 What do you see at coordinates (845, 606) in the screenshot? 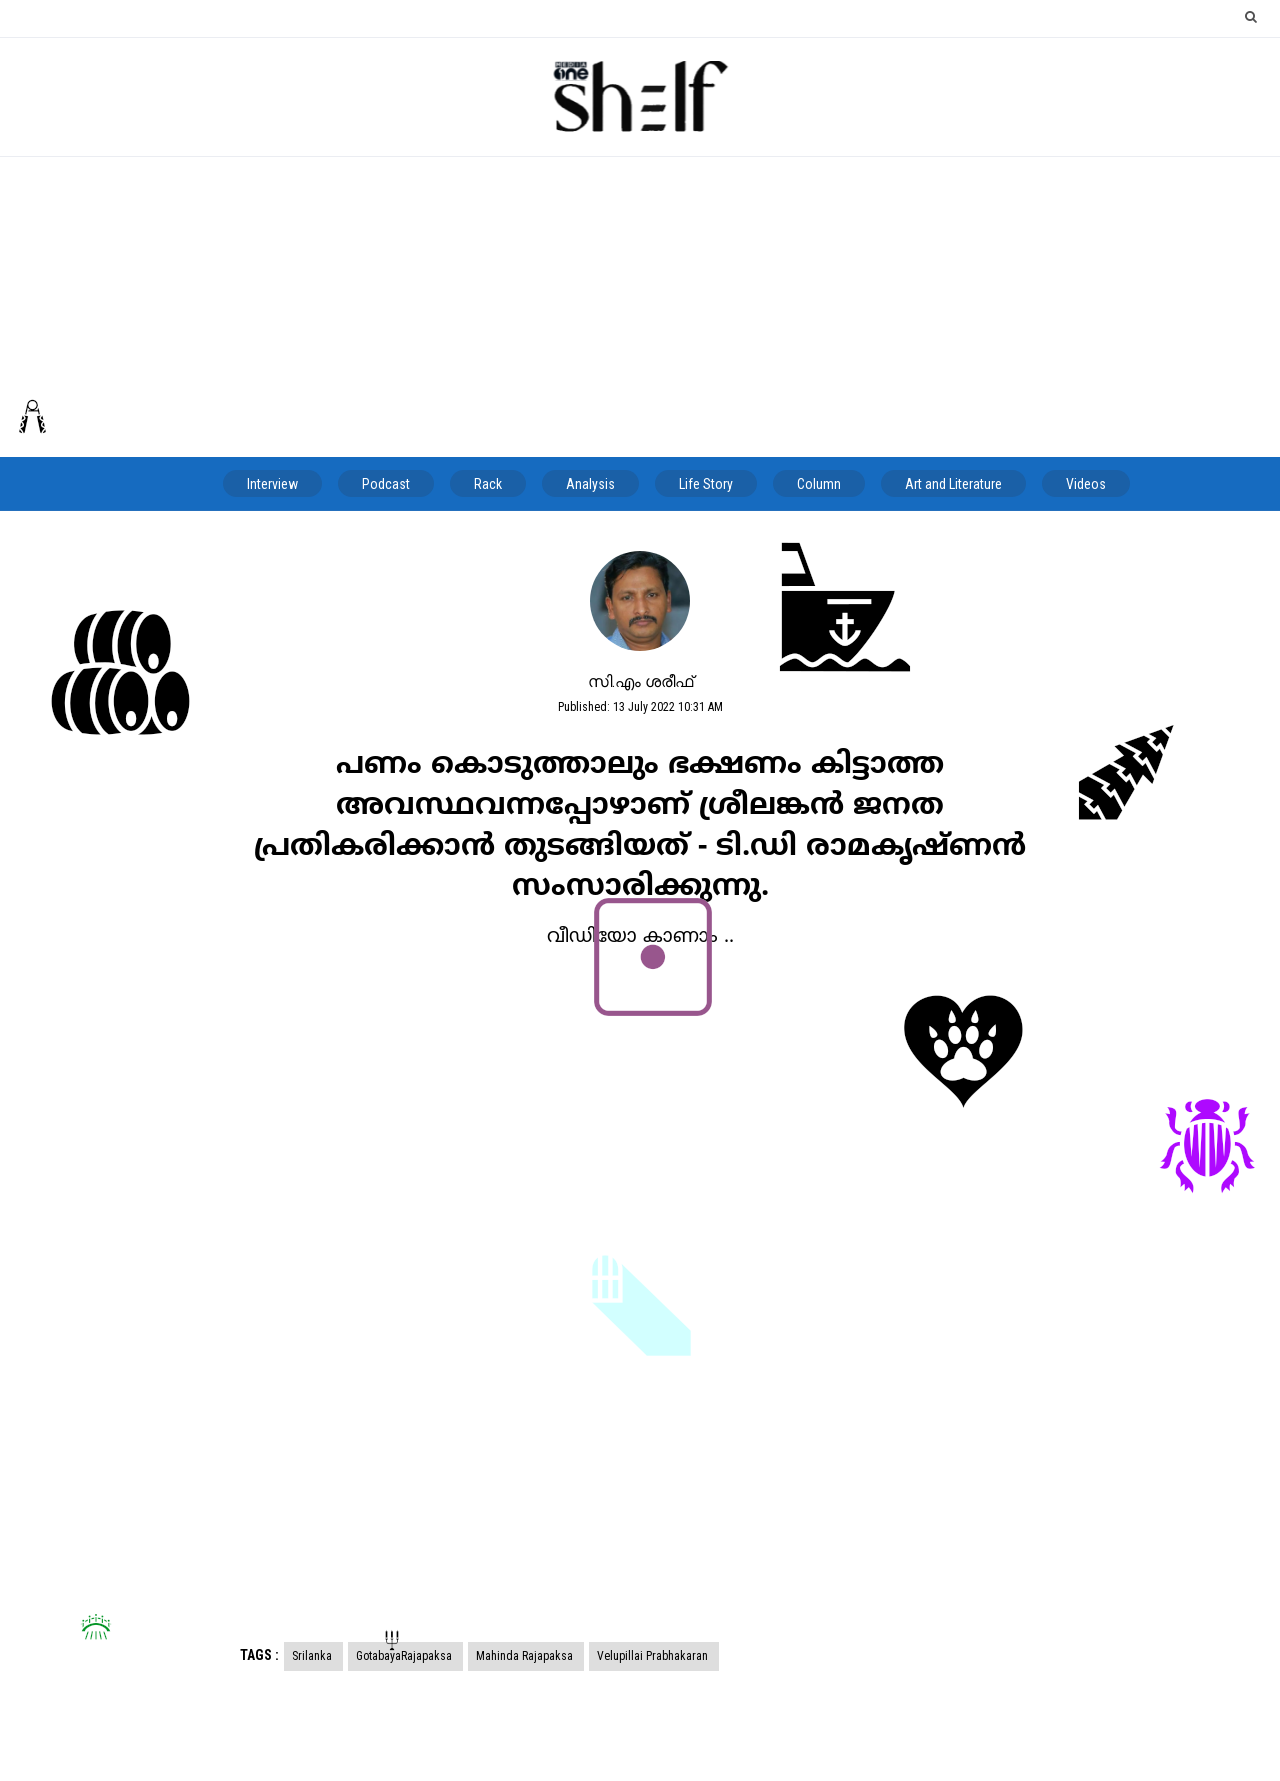
I see `access naval or maritime game features` at bounding box center [845, 606].